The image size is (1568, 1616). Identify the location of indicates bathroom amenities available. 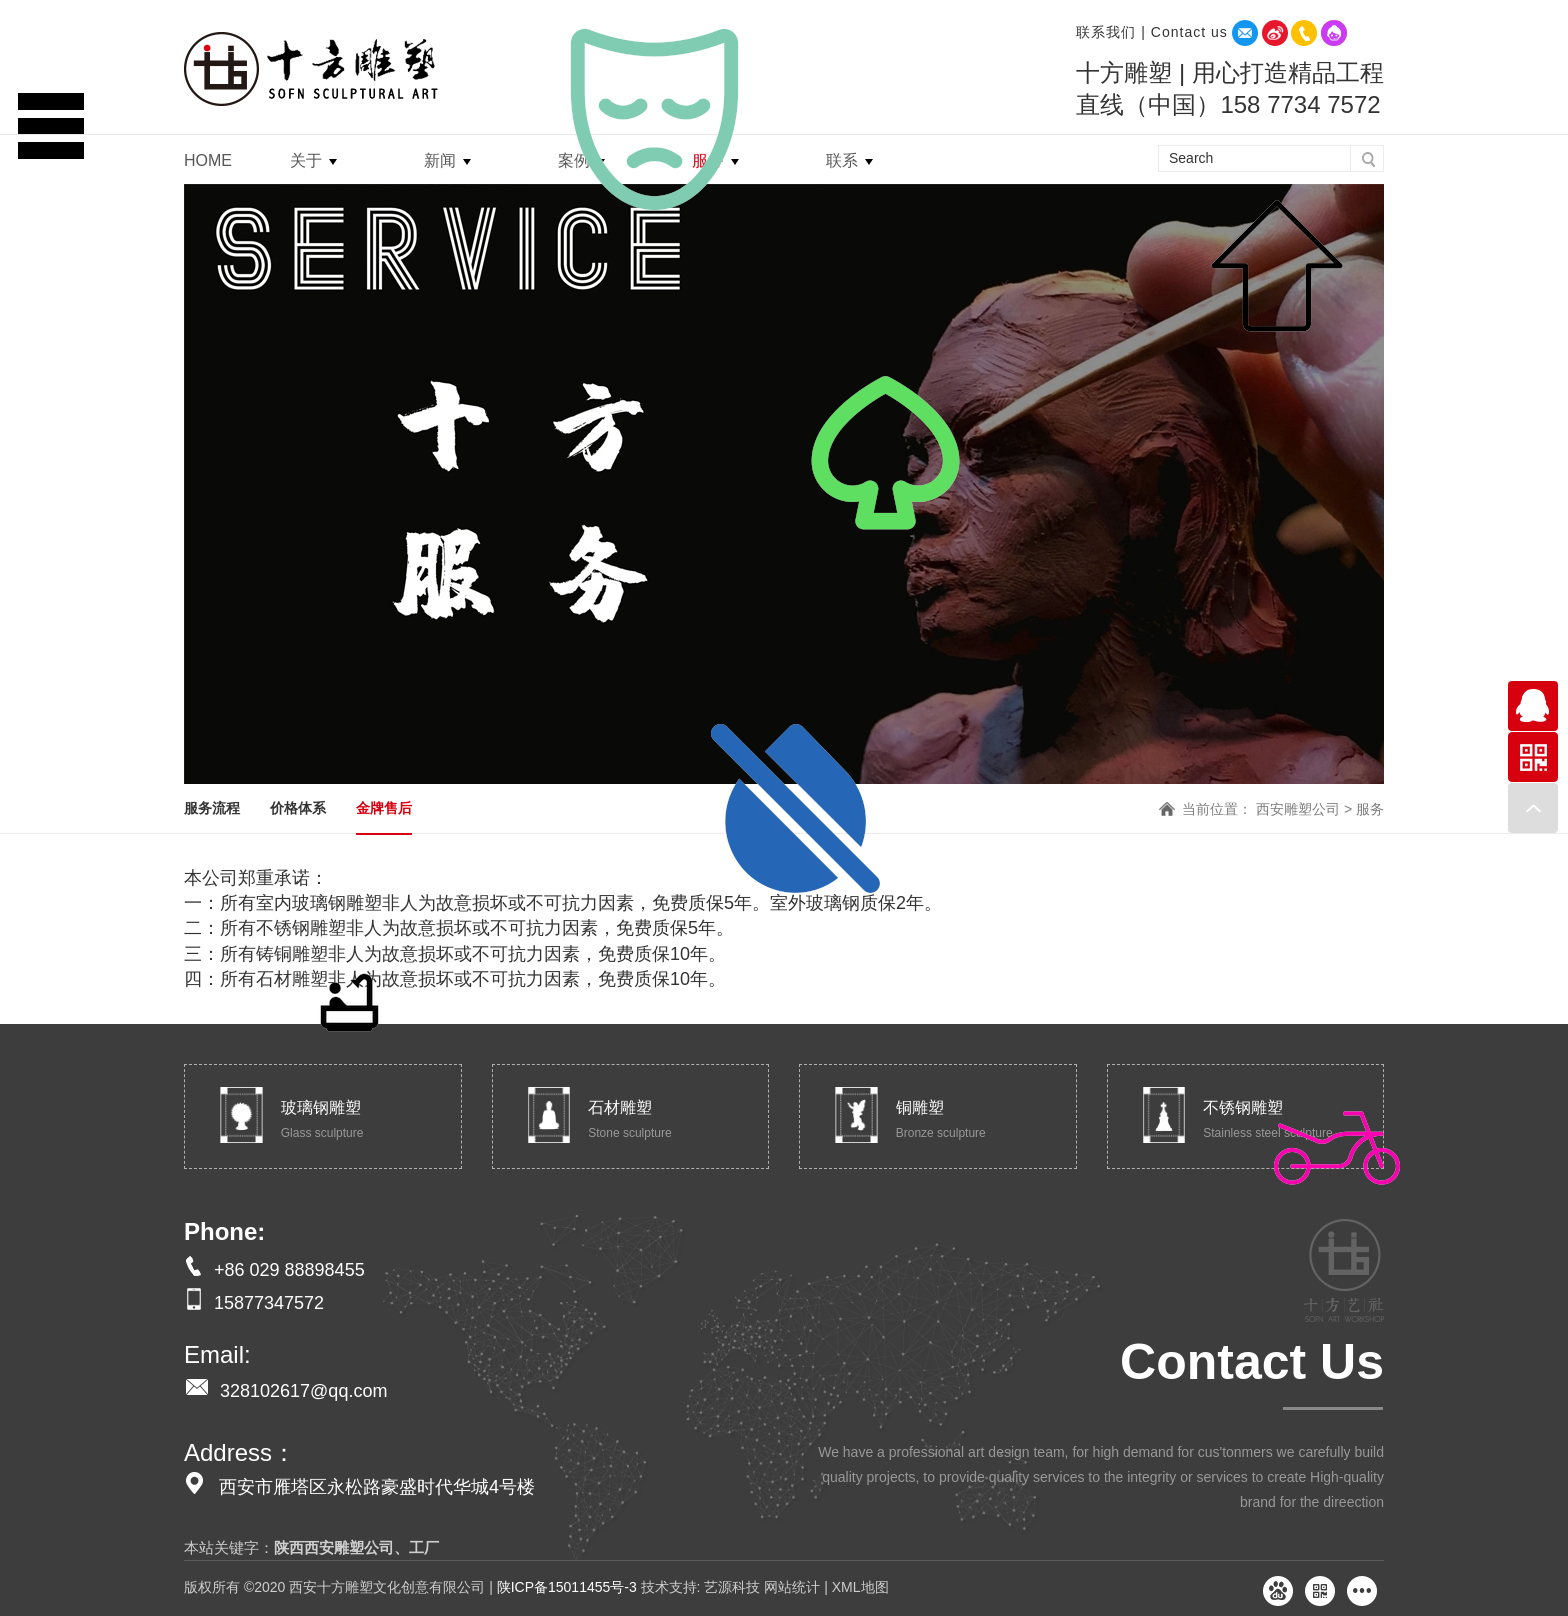
(349, 1002).